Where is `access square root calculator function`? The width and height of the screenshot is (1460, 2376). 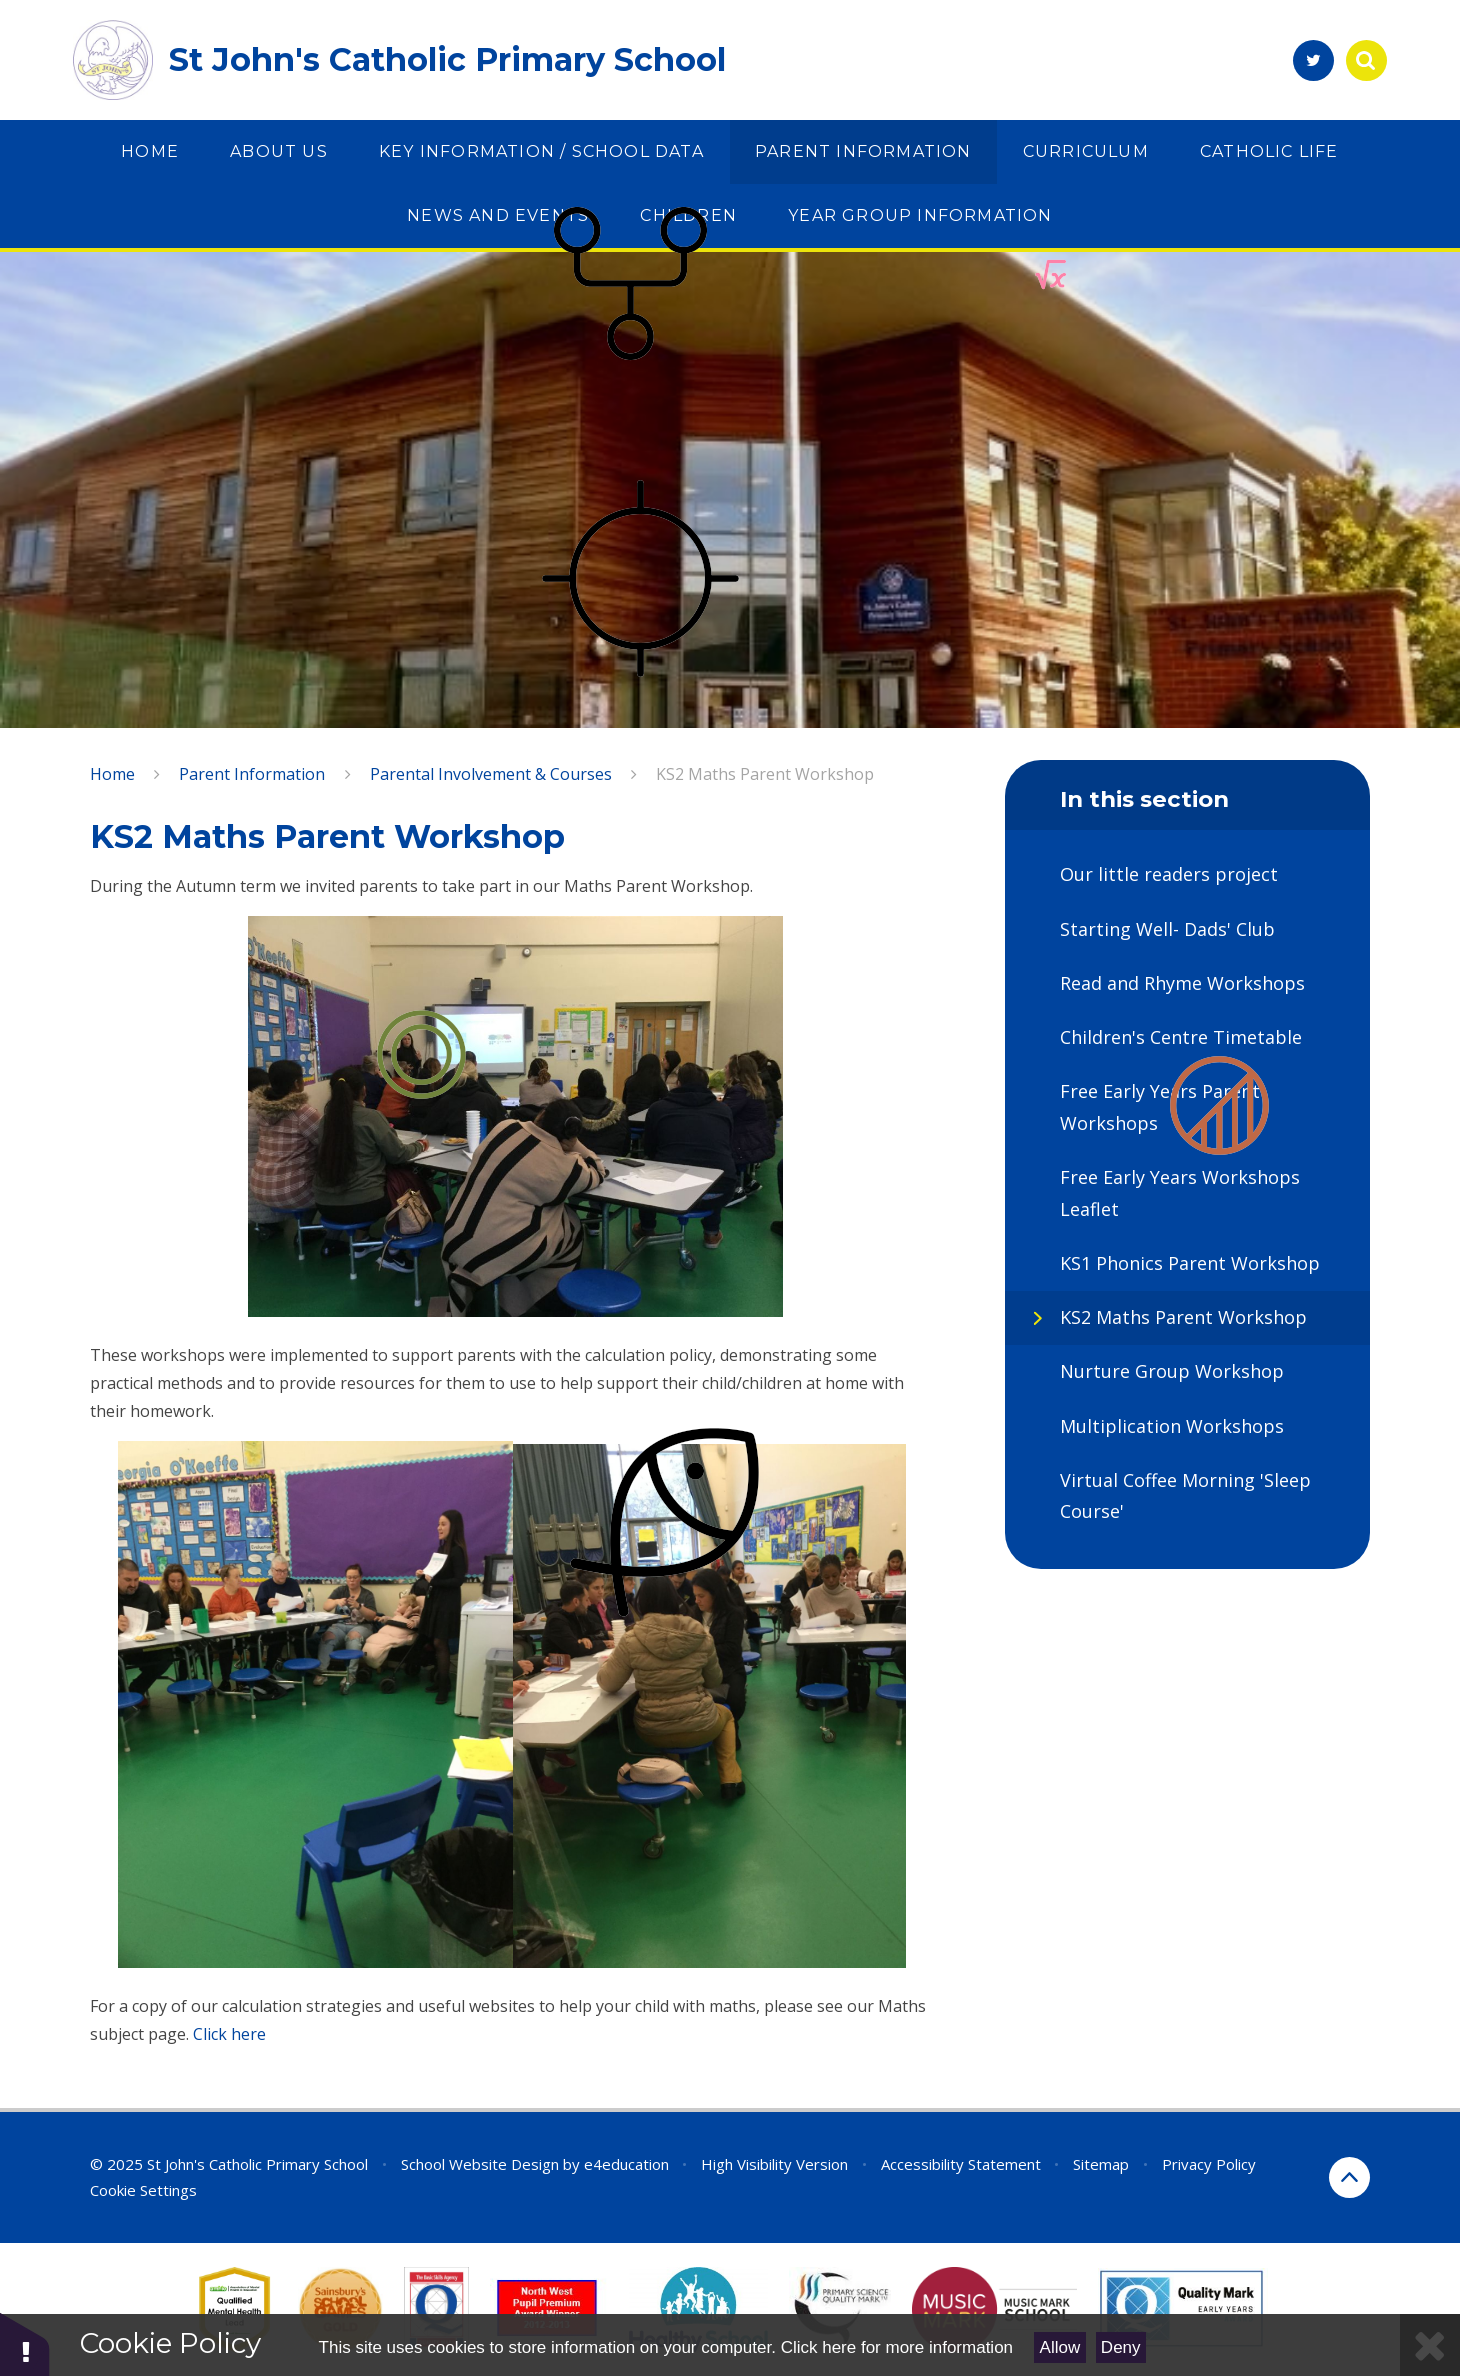
access square root calculator function is located at coordinates (1051, 274).